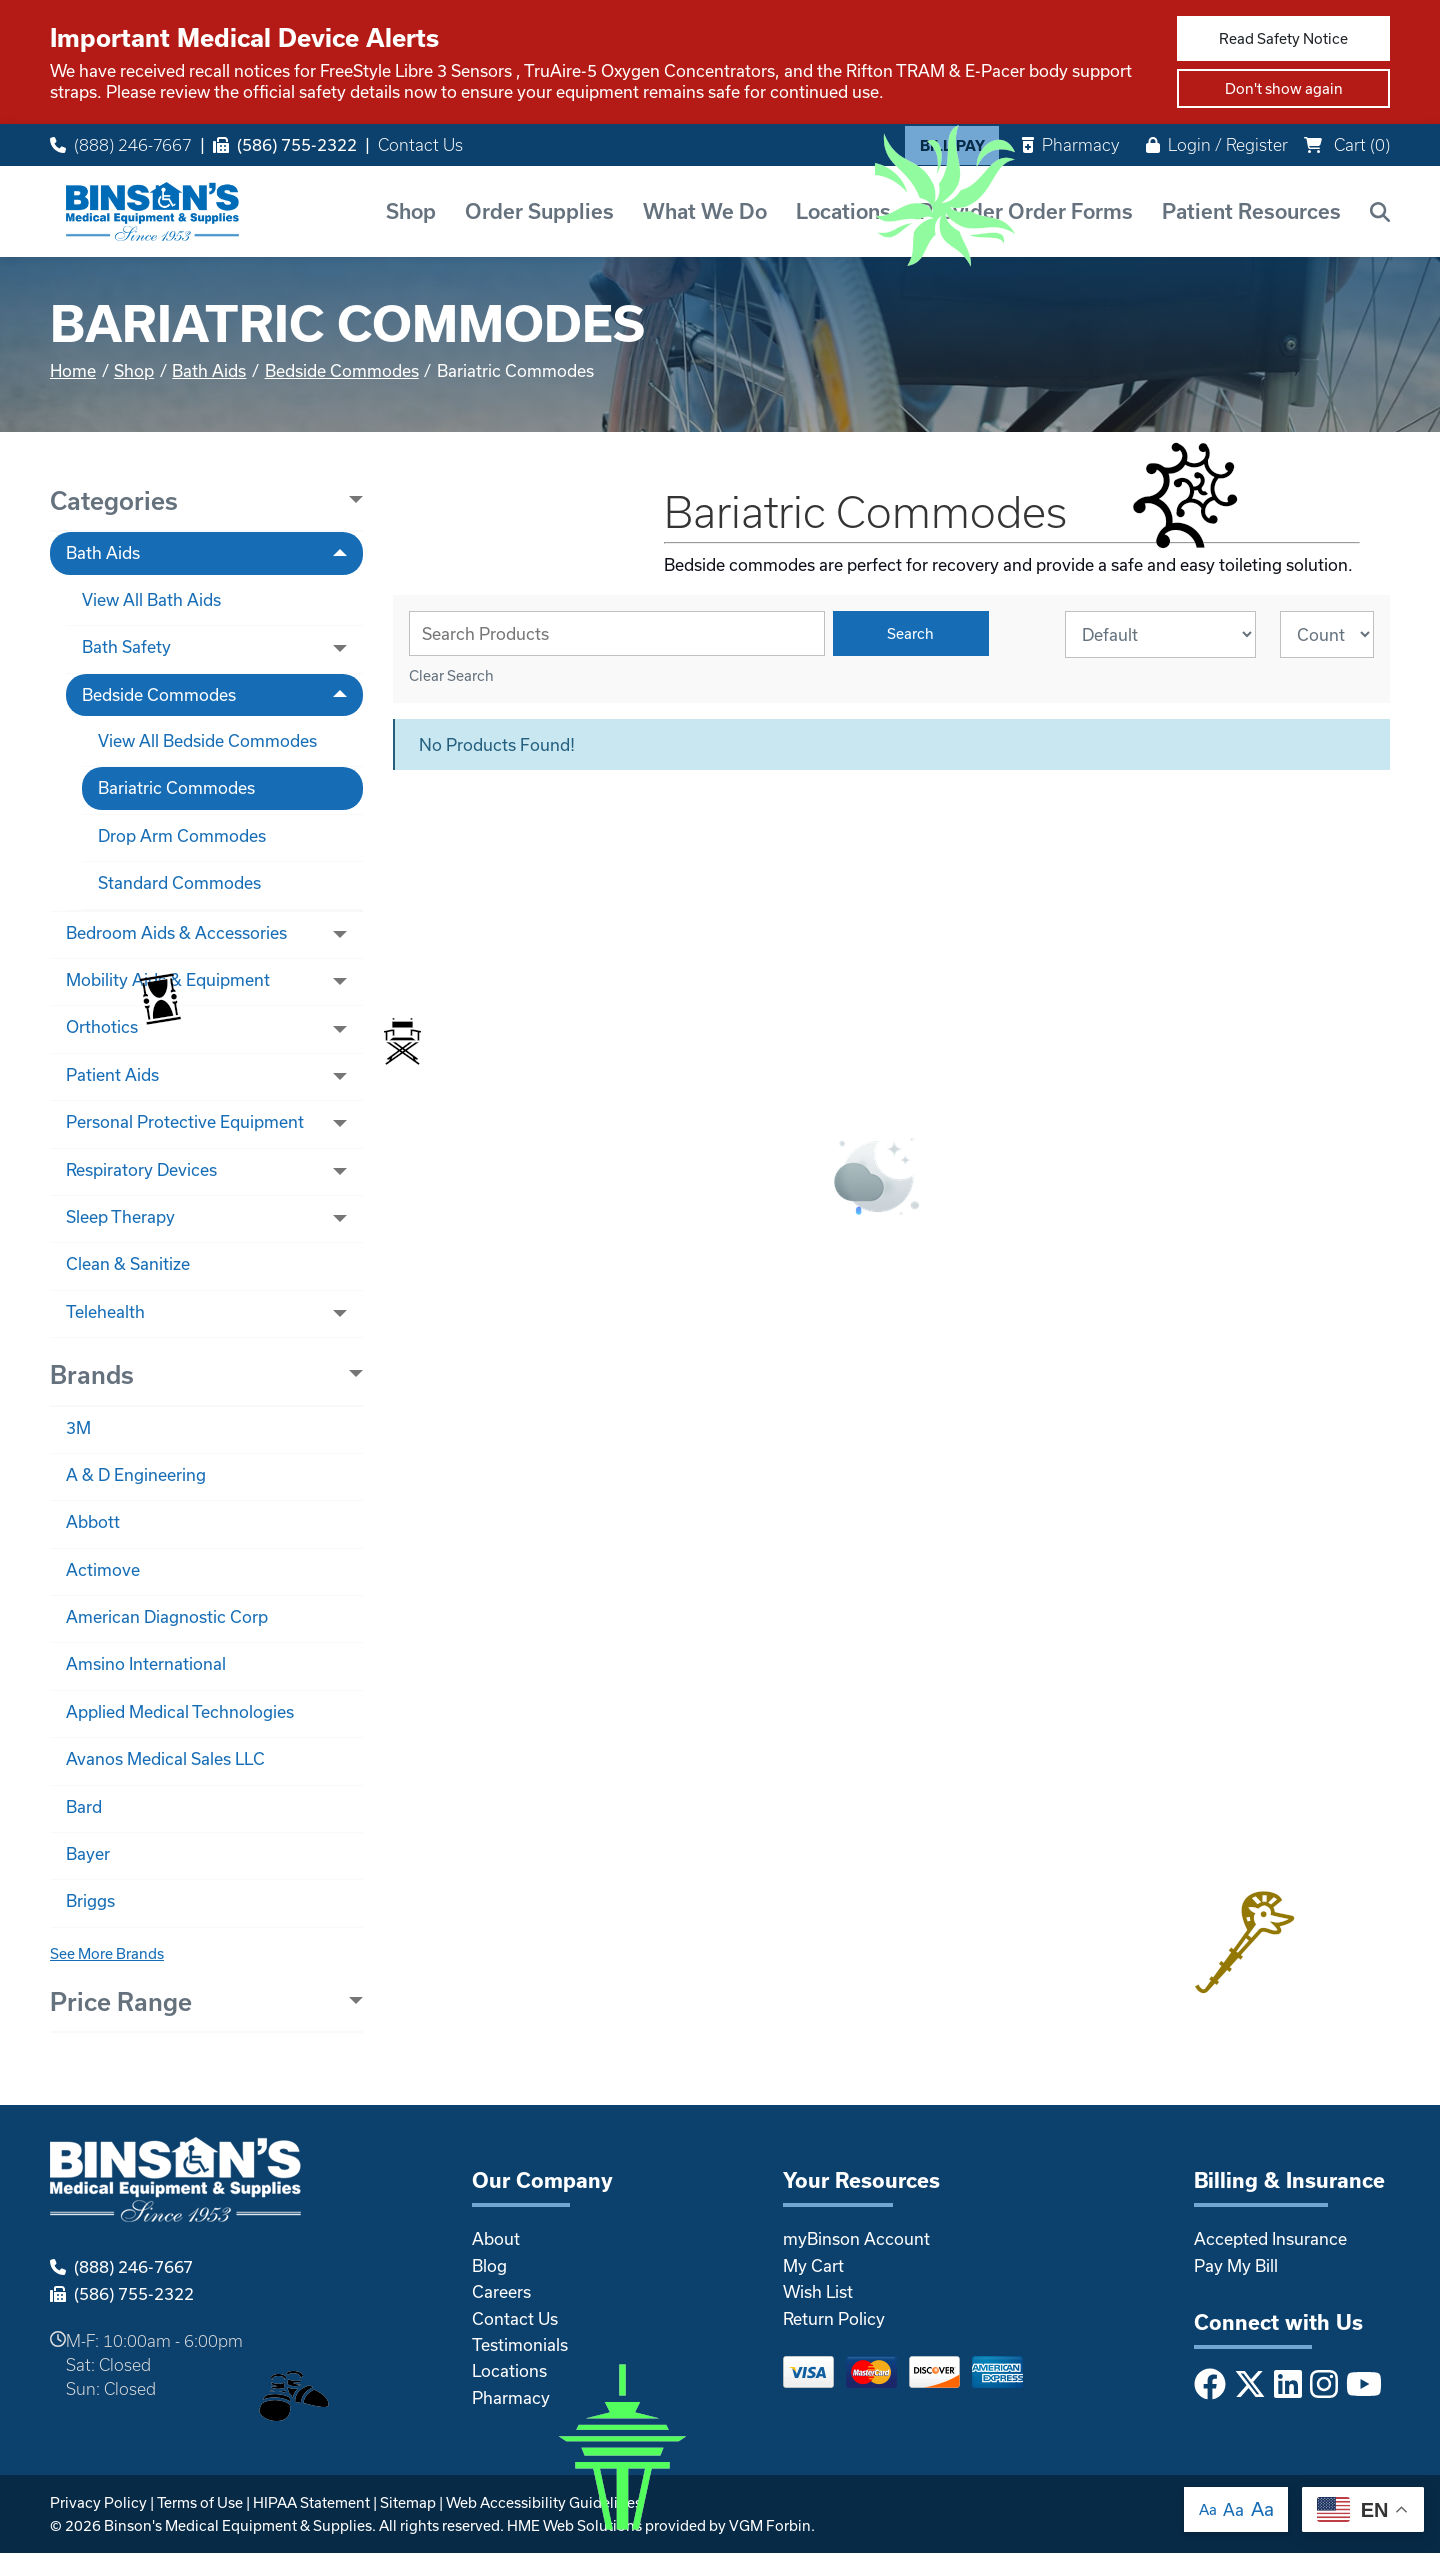  Describe the element at coordinates (159, 999) in the screenshot. I see `timer has expired or run out` at that location.